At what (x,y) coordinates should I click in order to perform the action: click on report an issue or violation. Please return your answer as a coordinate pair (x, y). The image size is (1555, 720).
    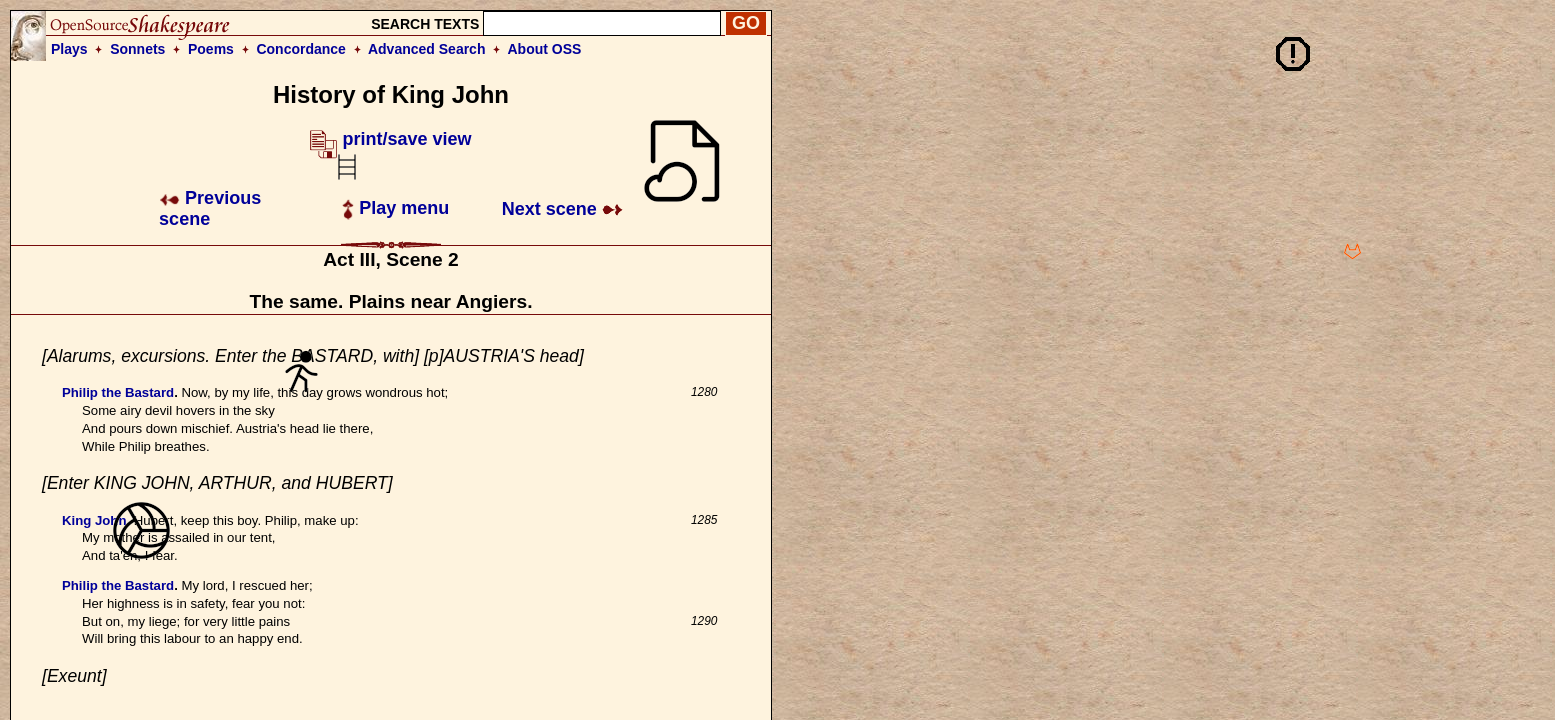
    Looking at the image, I should click on (1293, 54).